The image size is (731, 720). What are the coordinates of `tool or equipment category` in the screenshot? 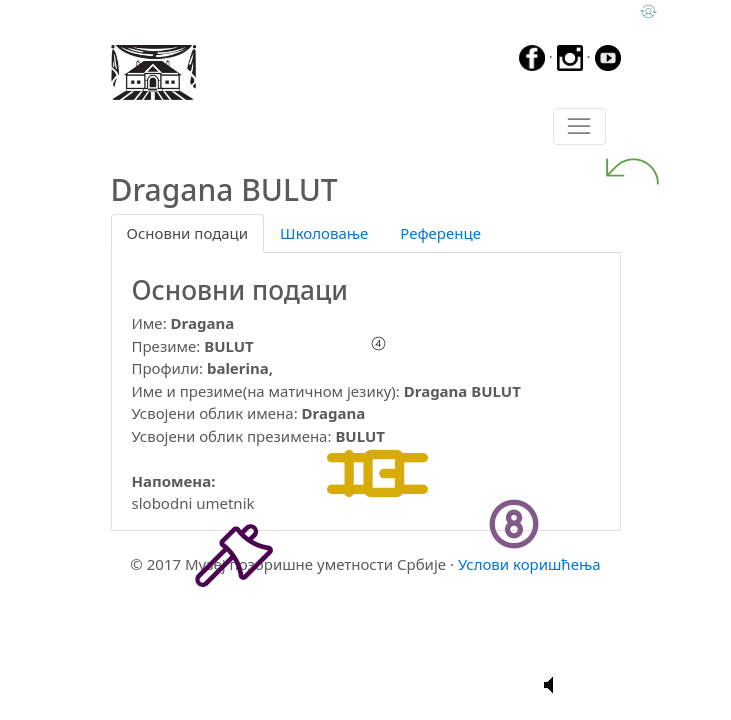 It's located at (234, 558).